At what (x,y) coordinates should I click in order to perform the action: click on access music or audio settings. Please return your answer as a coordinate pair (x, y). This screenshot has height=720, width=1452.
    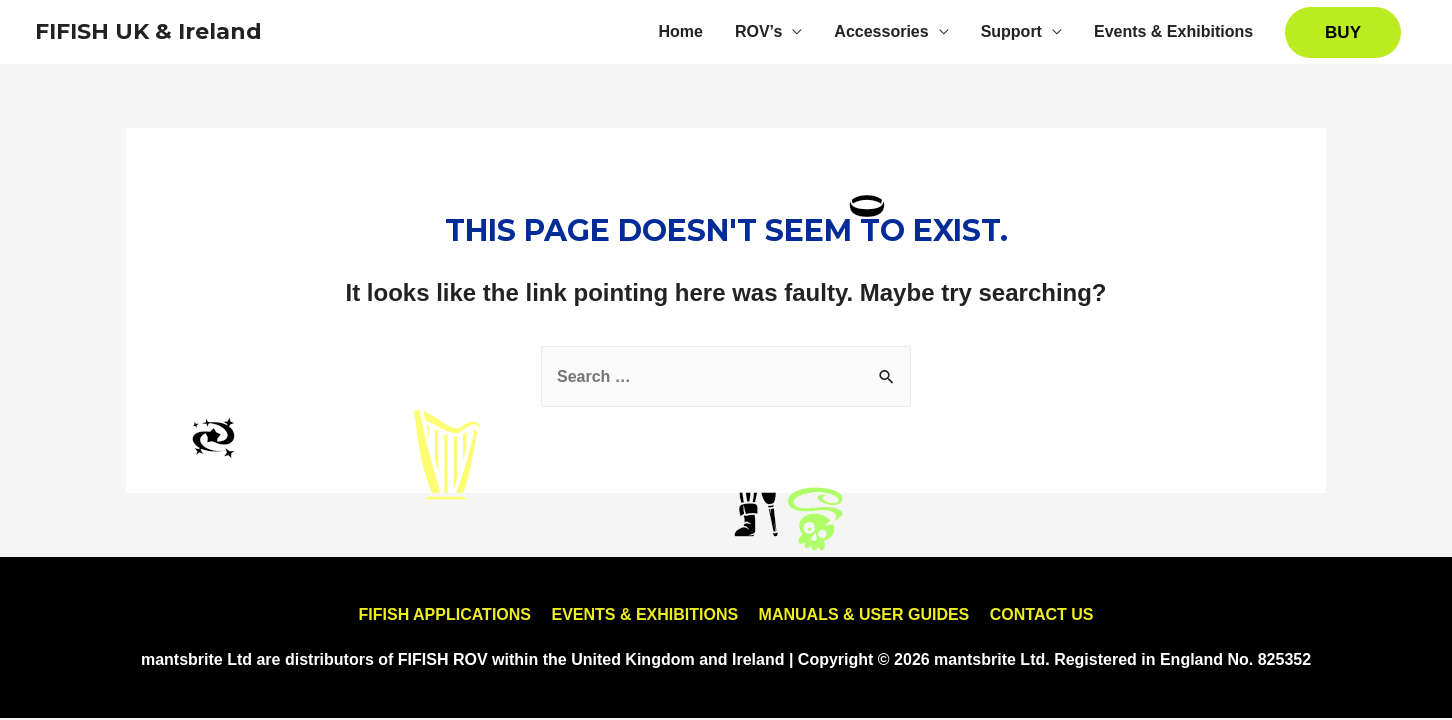
    Looking at the image, I should click on (446, 454).